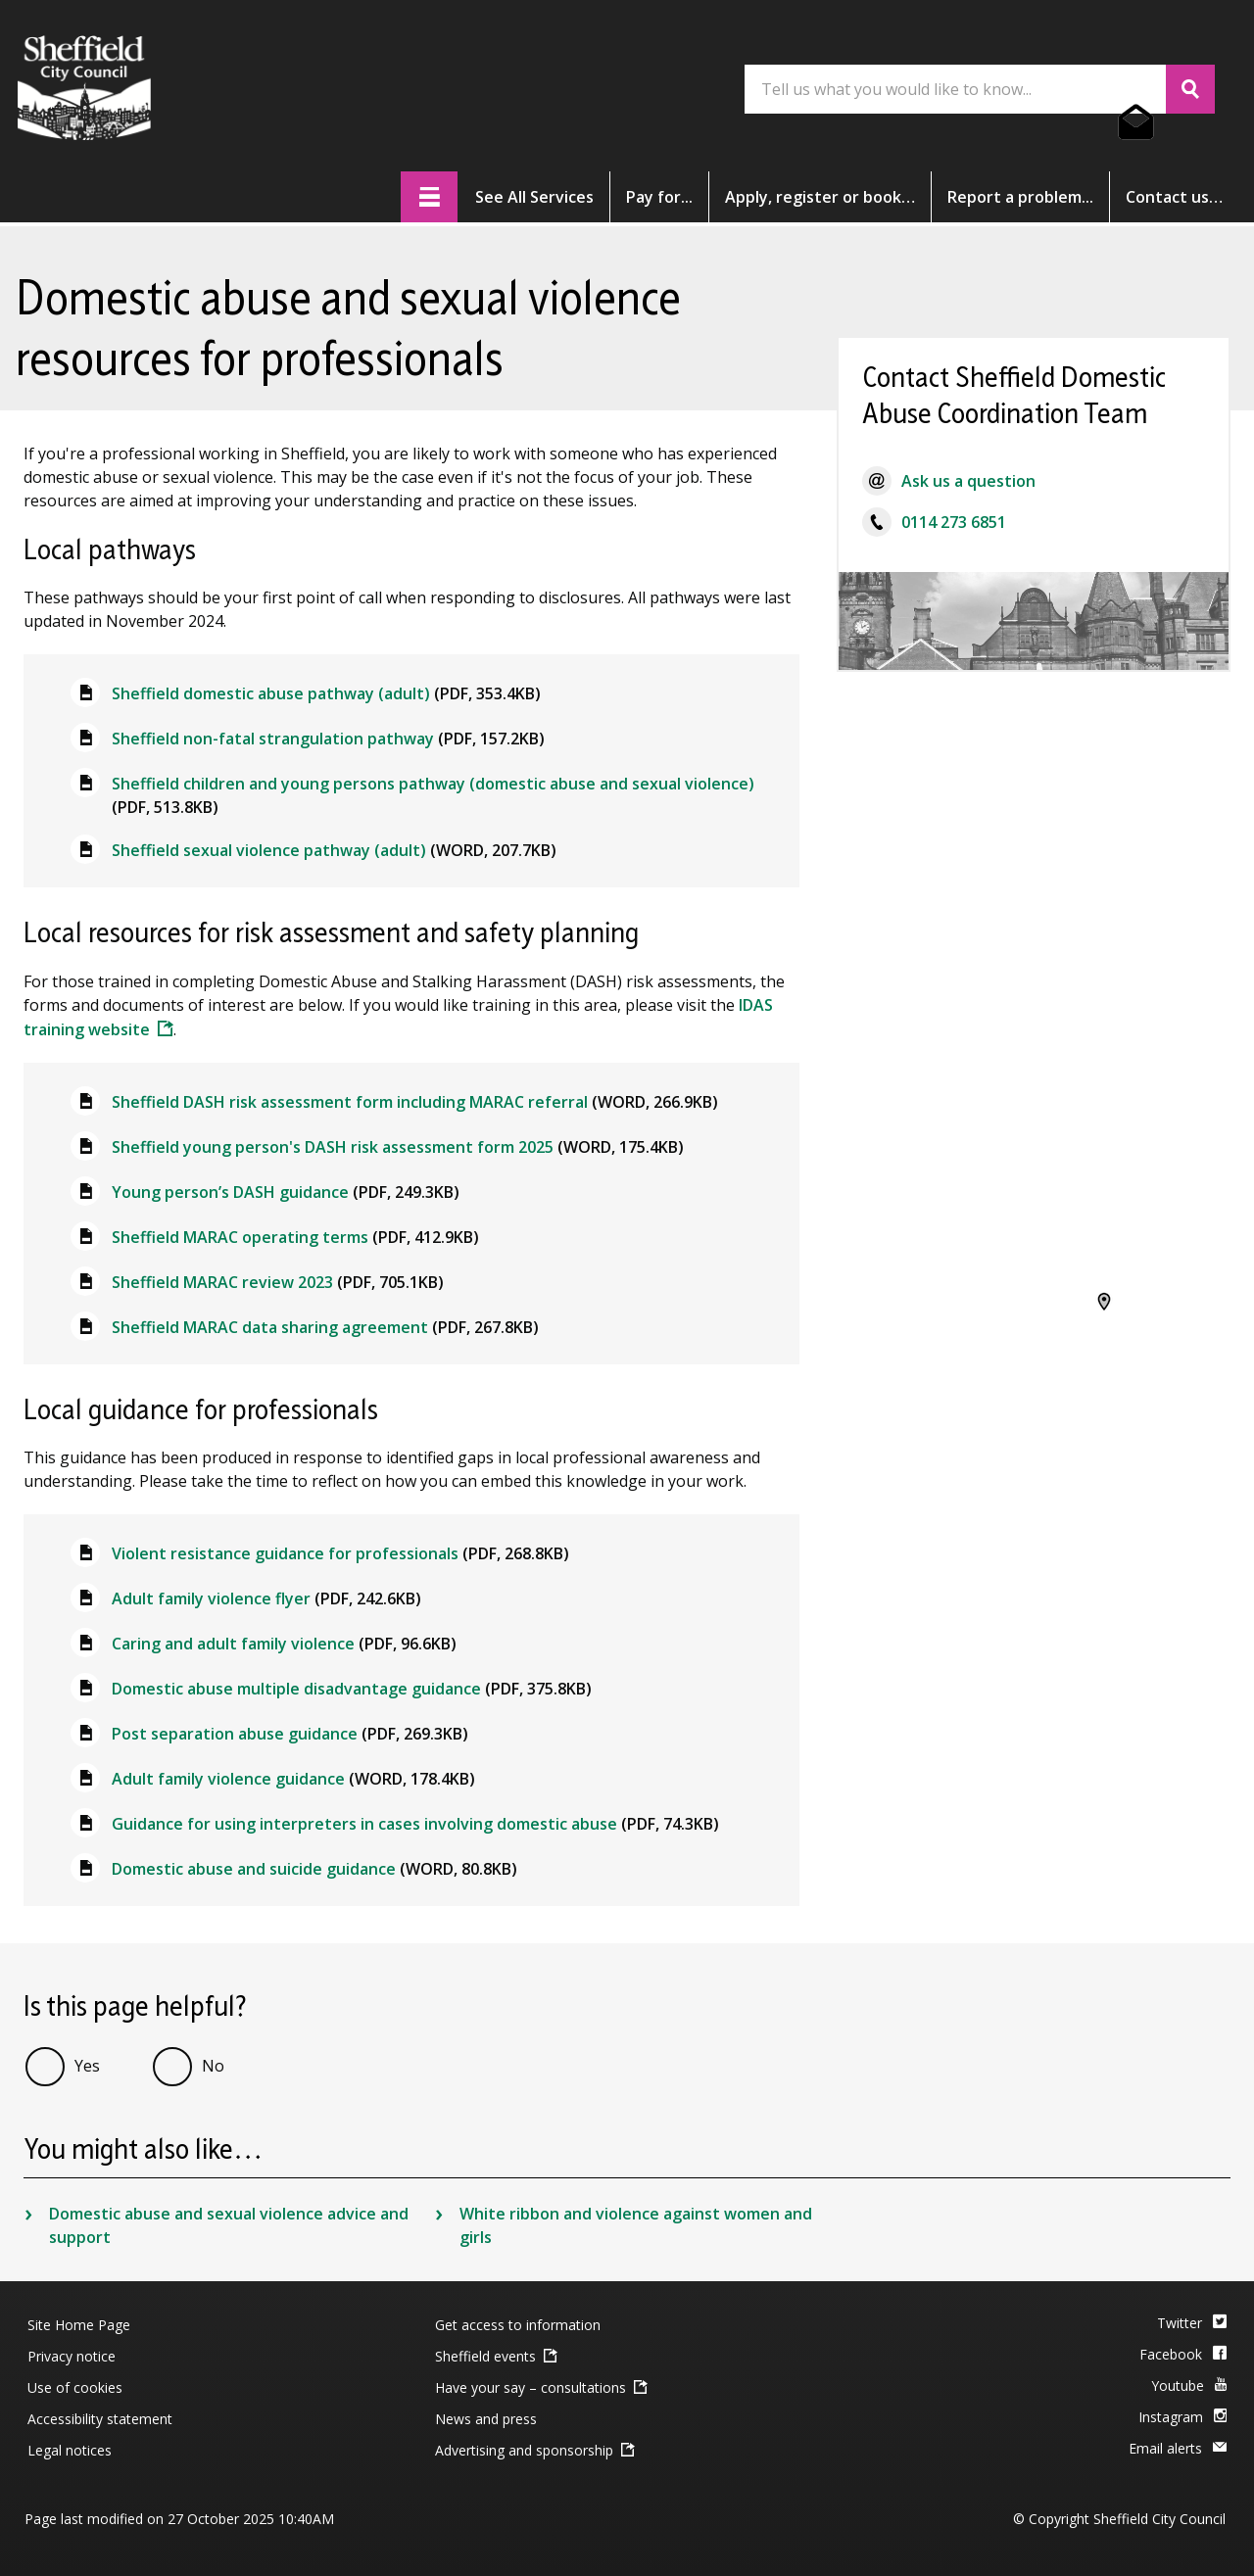  I want to click on view an opened or read email, so click(1135, 123).